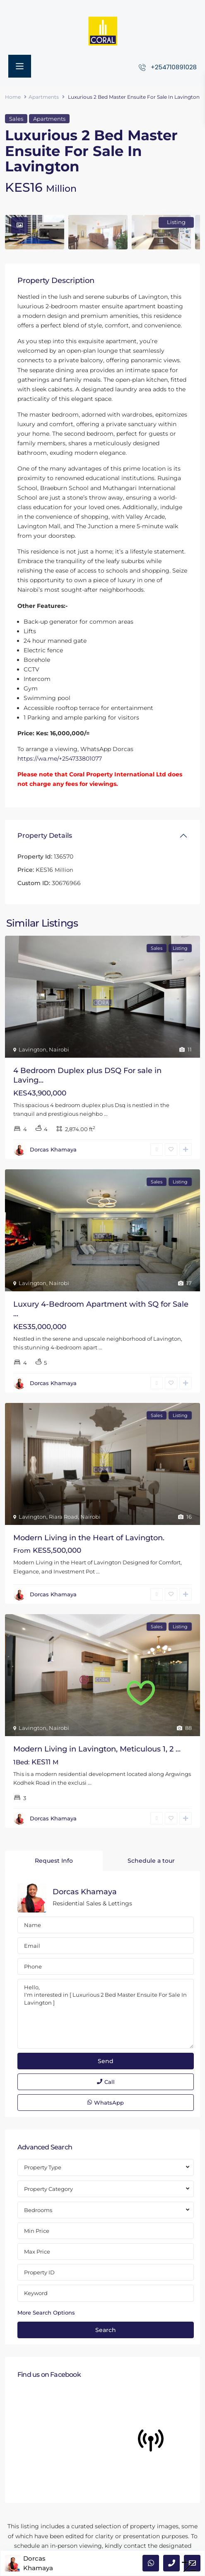 This screenshot has width=205, height=2576. I want to click on set or view your goals, so click(84, 1680).